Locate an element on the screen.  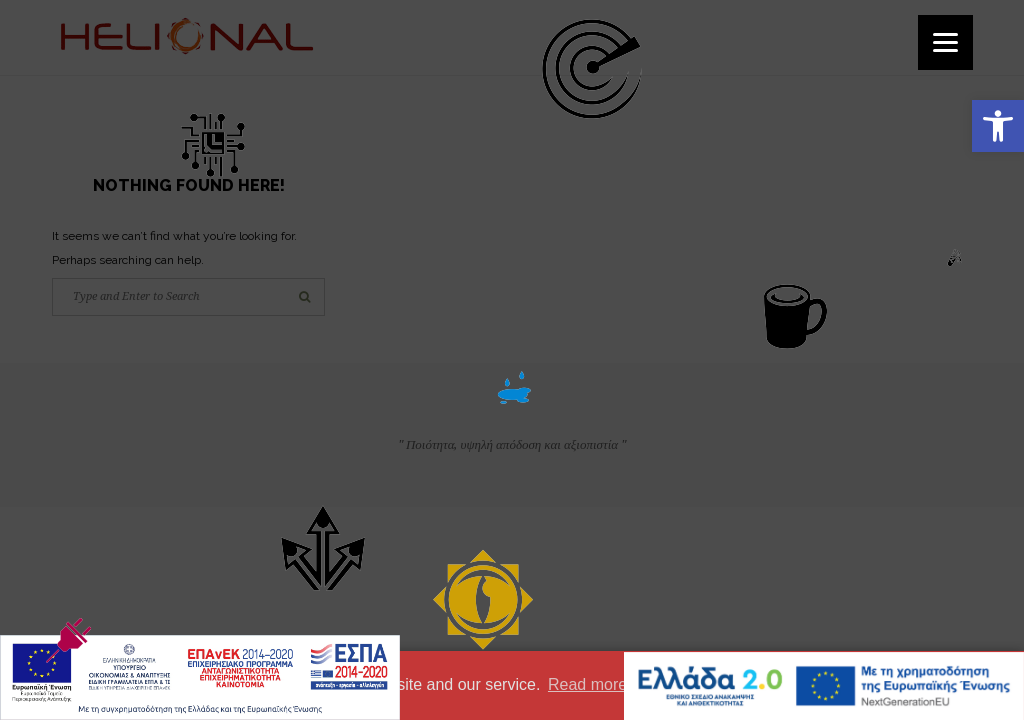
indicates a chemistry or alchemy feature is located at coordinates (954, 258).